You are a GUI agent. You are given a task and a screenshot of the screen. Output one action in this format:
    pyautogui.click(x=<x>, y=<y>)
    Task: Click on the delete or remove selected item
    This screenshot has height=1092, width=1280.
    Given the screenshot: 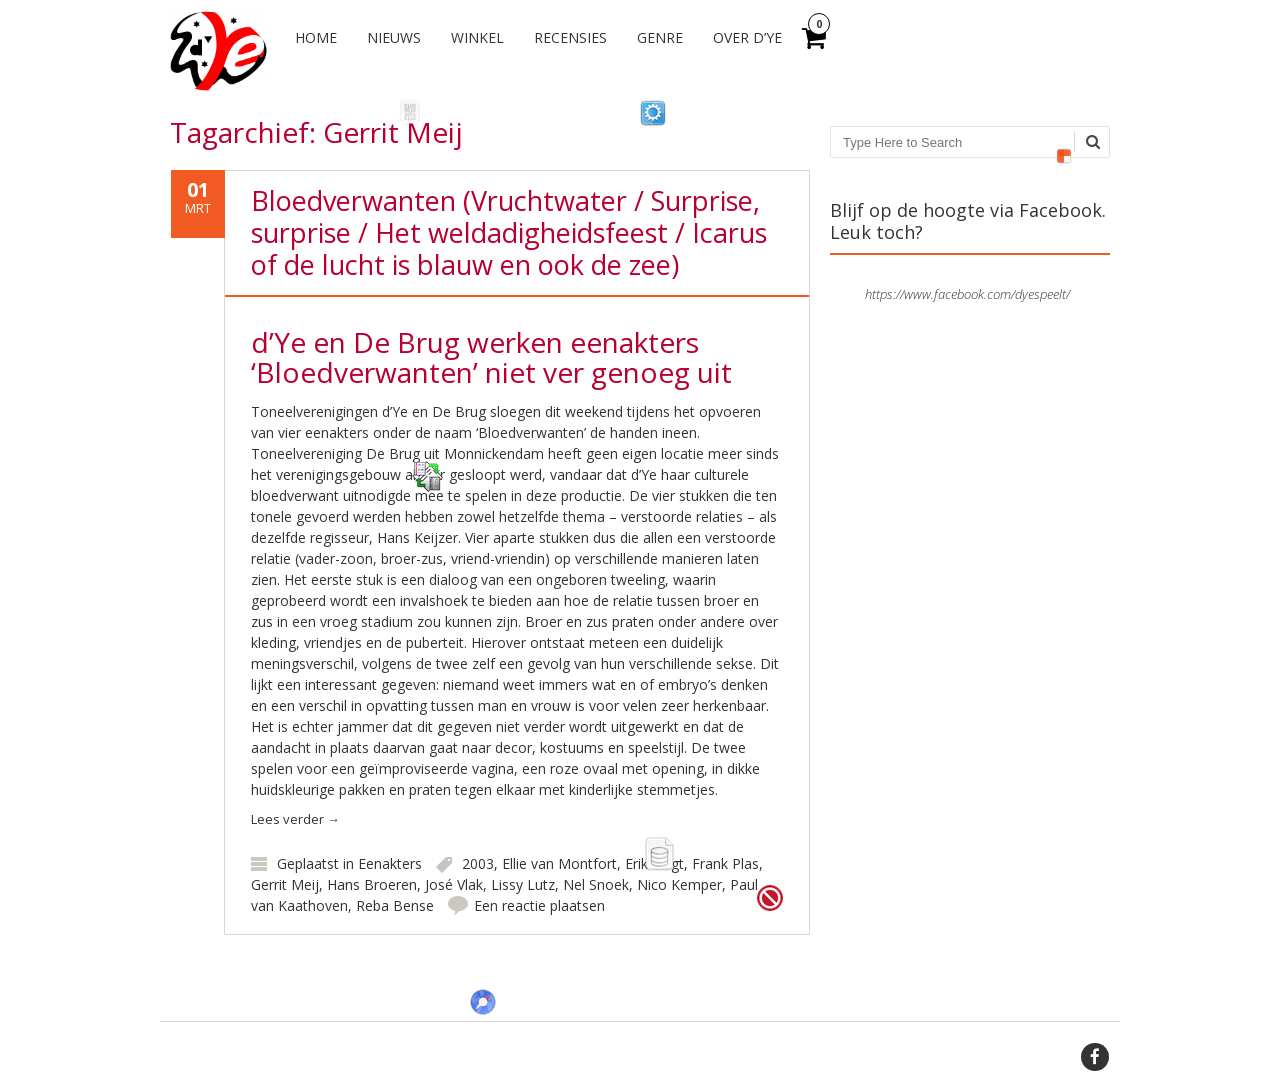 What is the action you would take?
    pyautogui.click(x=770, y=898)
    